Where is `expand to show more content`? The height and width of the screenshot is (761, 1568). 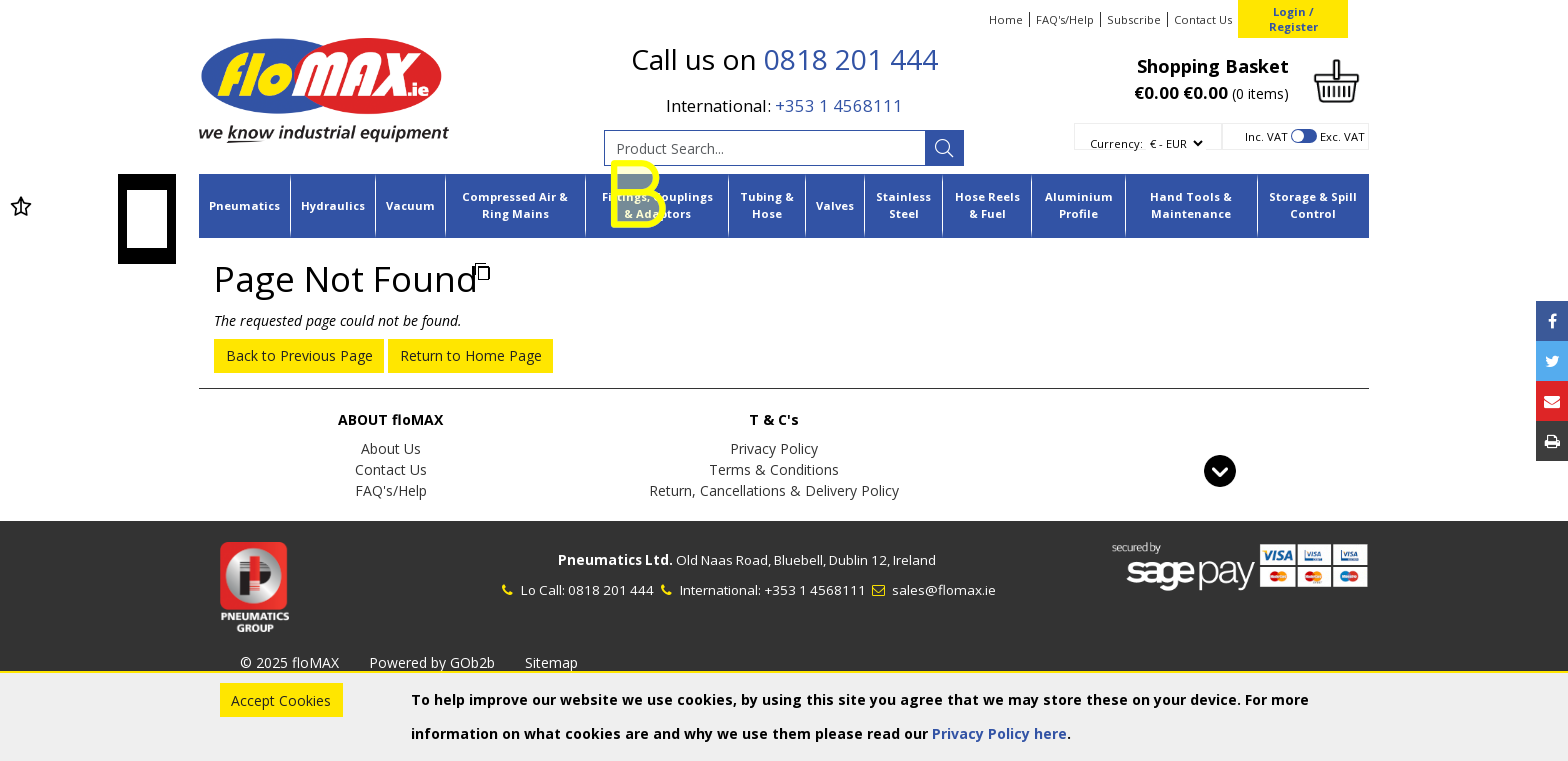
expand to show more content is located at coordinates (1220, 471).